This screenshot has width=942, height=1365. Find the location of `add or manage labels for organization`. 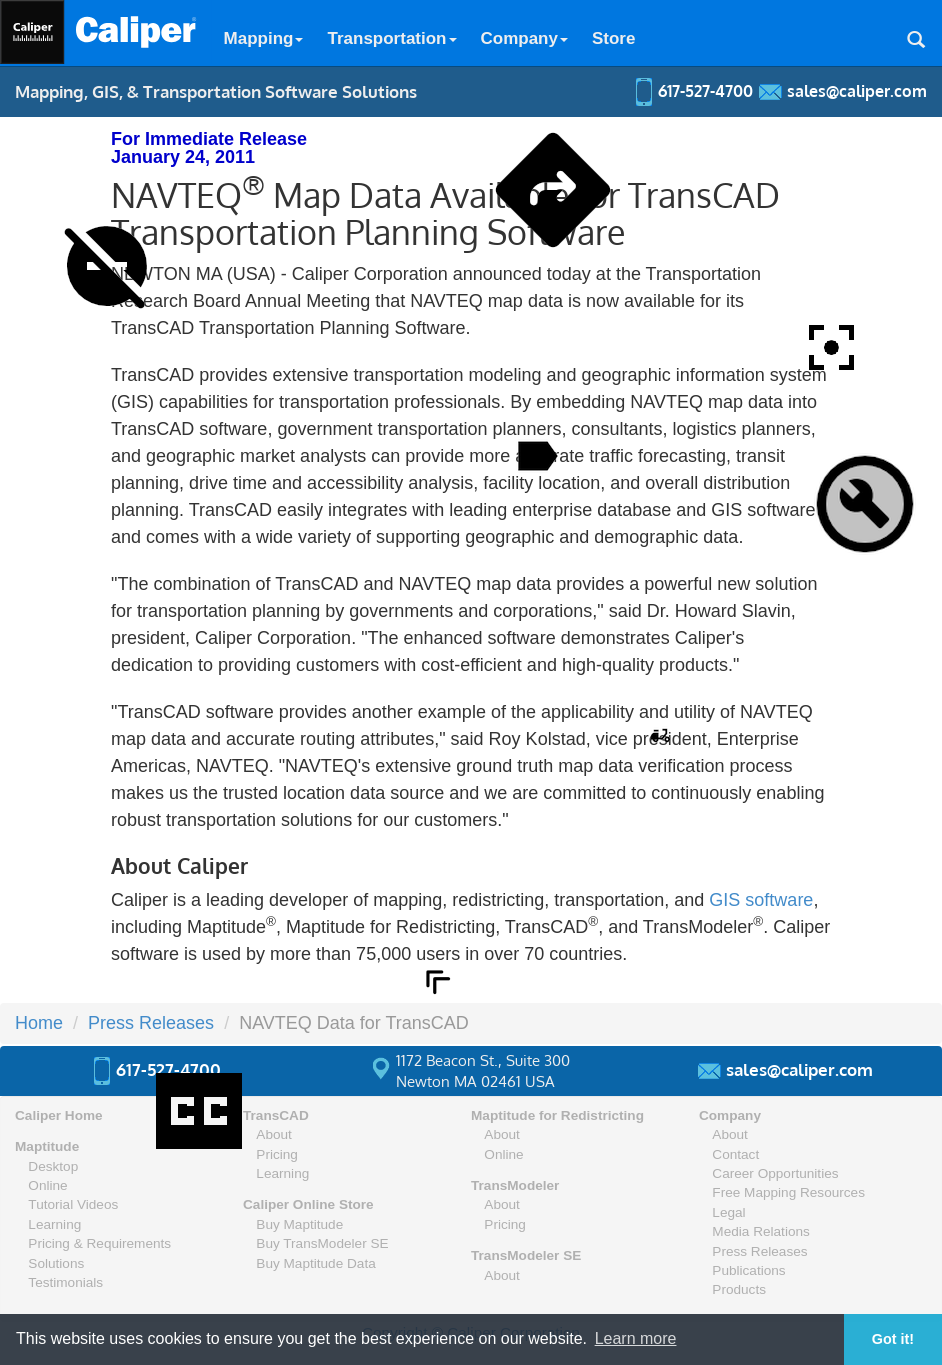

add or manage labels for organization is located at coordinates (537, 456).